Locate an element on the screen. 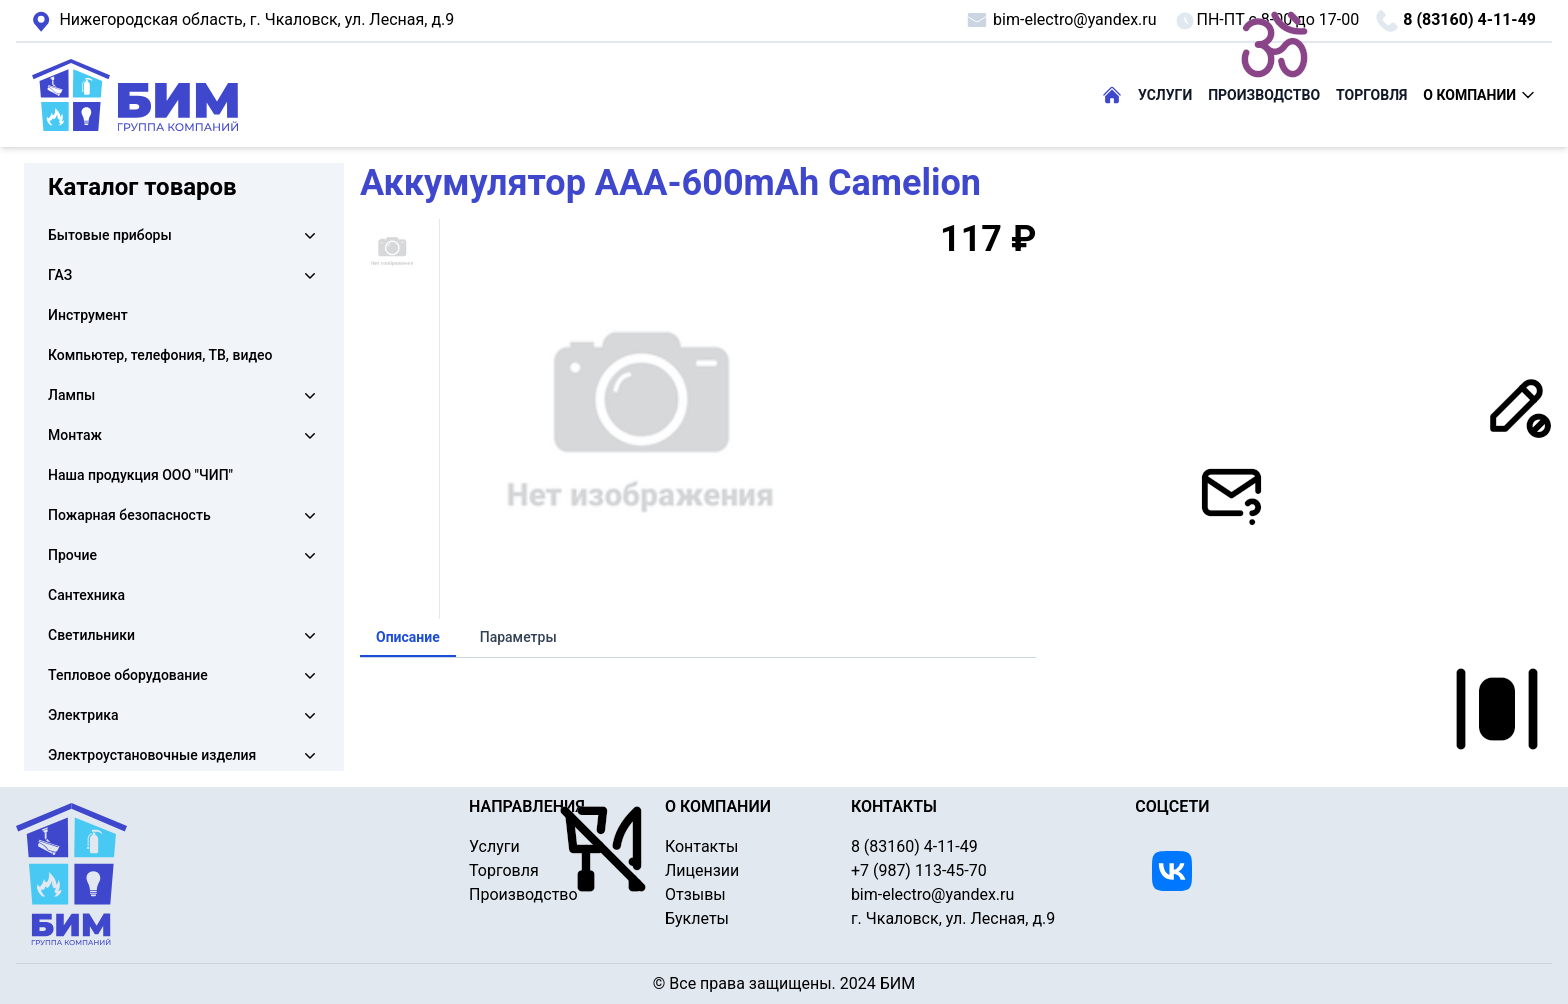  cancel editing mode is located at coordinates (1517, 404).